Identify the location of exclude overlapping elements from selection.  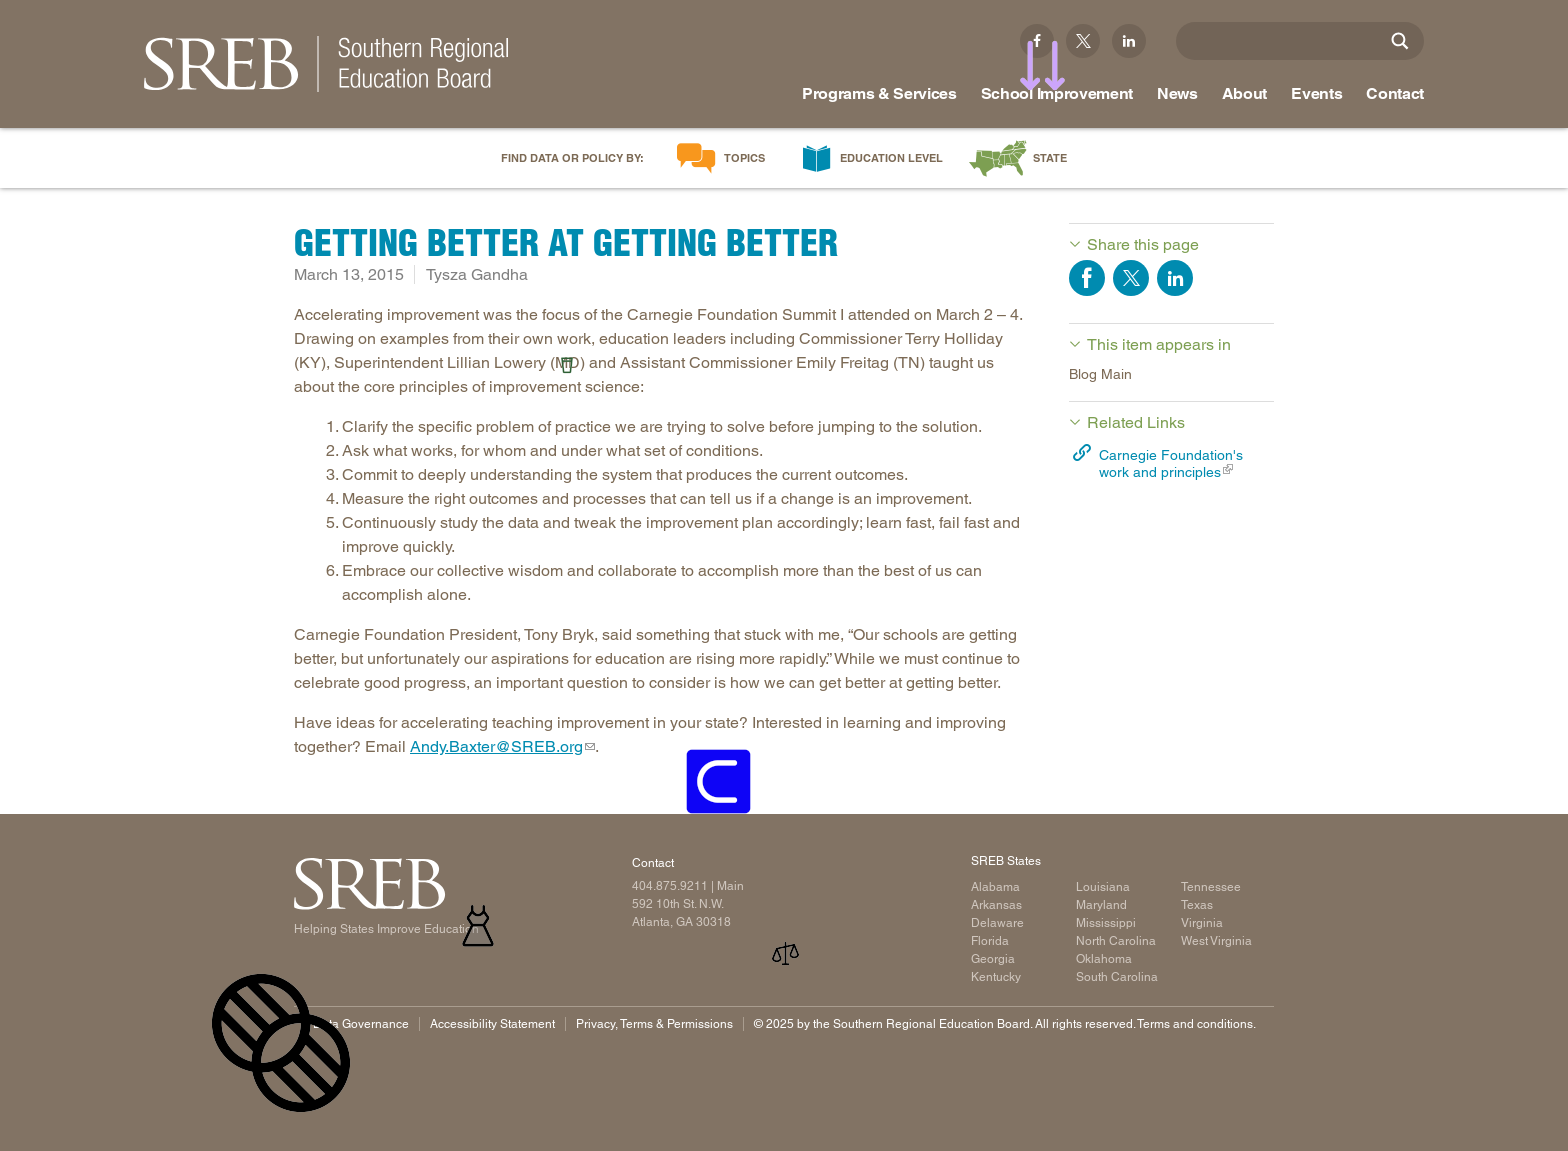
(281, 1043).